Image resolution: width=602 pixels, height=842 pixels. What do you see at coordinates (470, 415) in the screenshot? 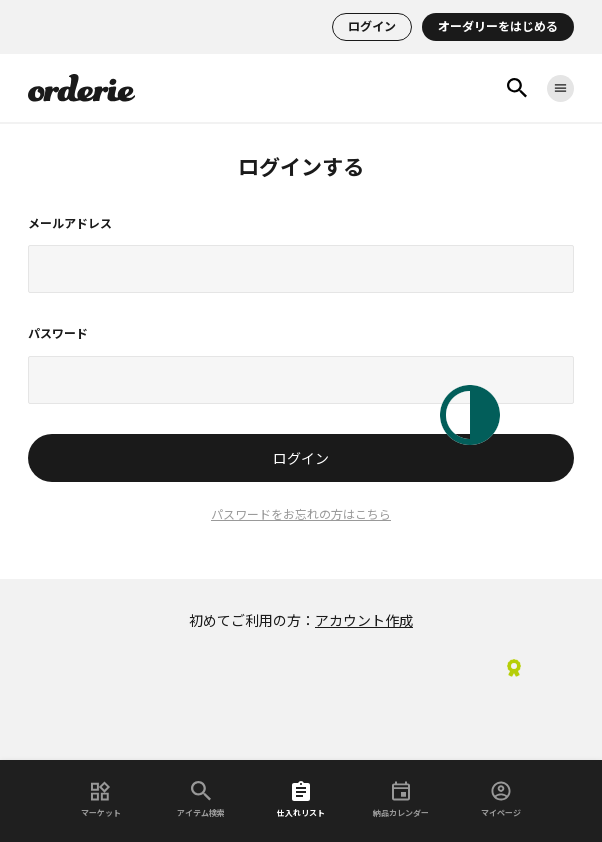
I see `adjust screen brightness` at bounding box center [470, 415].